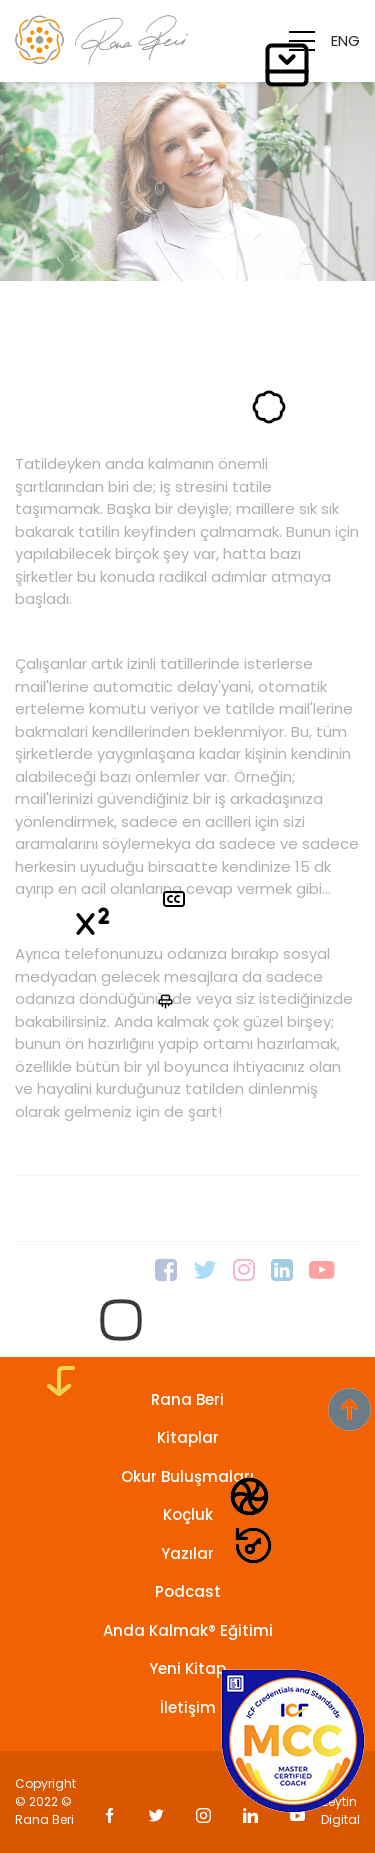 The height and width of the screenshot is (1853, 375). What do you see at coordinates (121, 1320) in the screenshot?
I see `placeholder shape for app icons or thumbnails` at bounding box center [121, 1320].